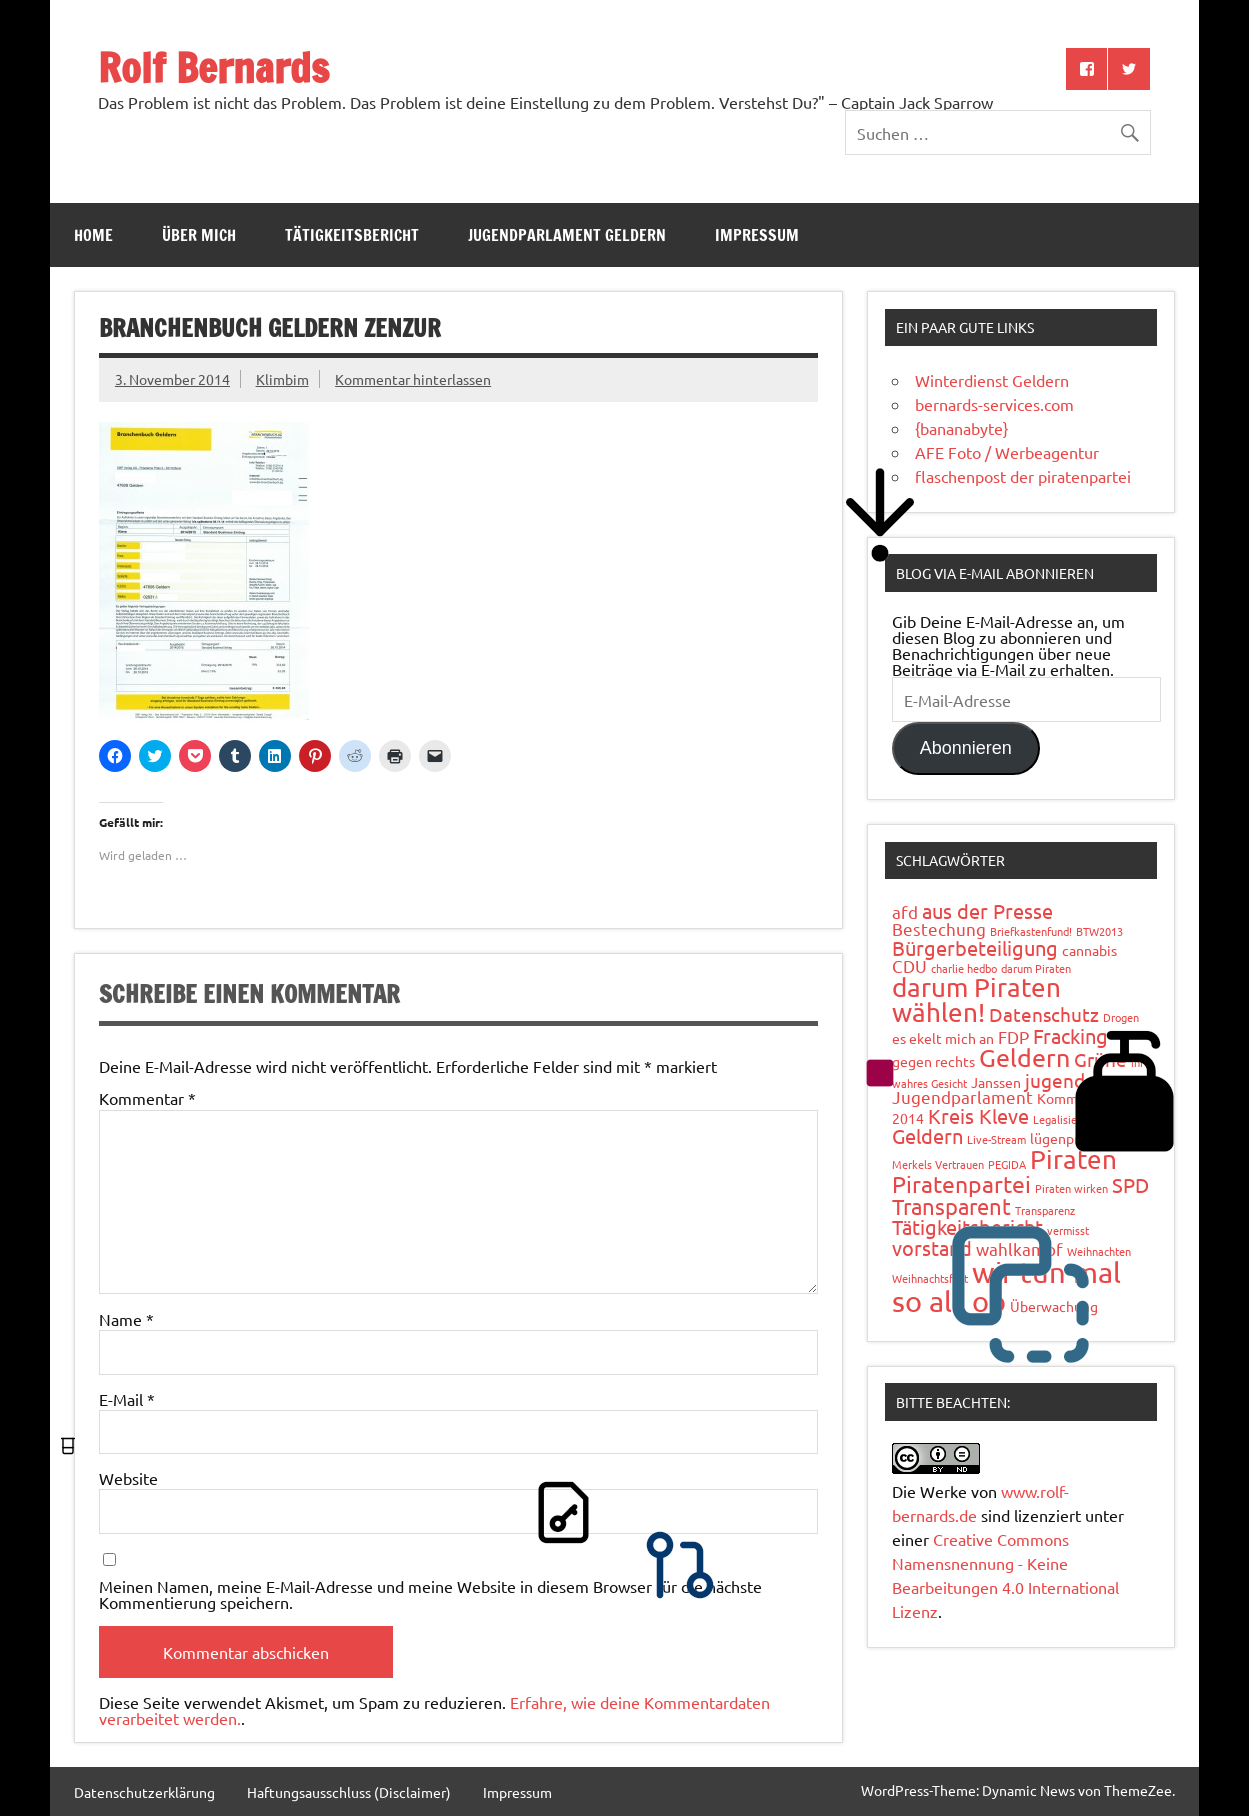 The image size is (1249, 1816). I want to click on subtract or remove a selected shape, so click(1020, 1294).